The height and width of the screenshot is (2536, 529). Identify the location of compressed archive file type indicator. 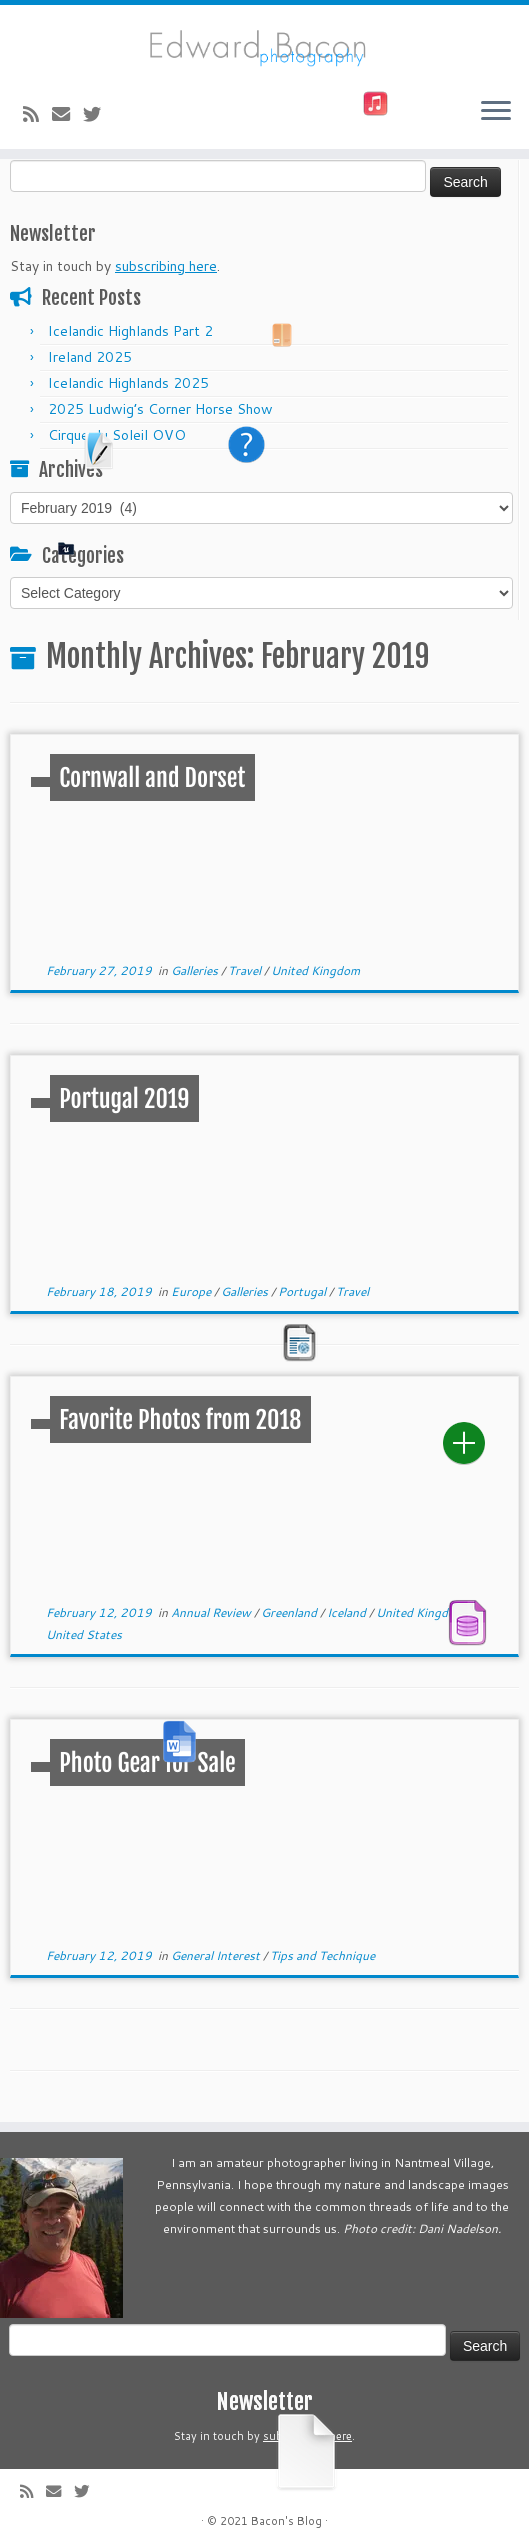
(282, 335).